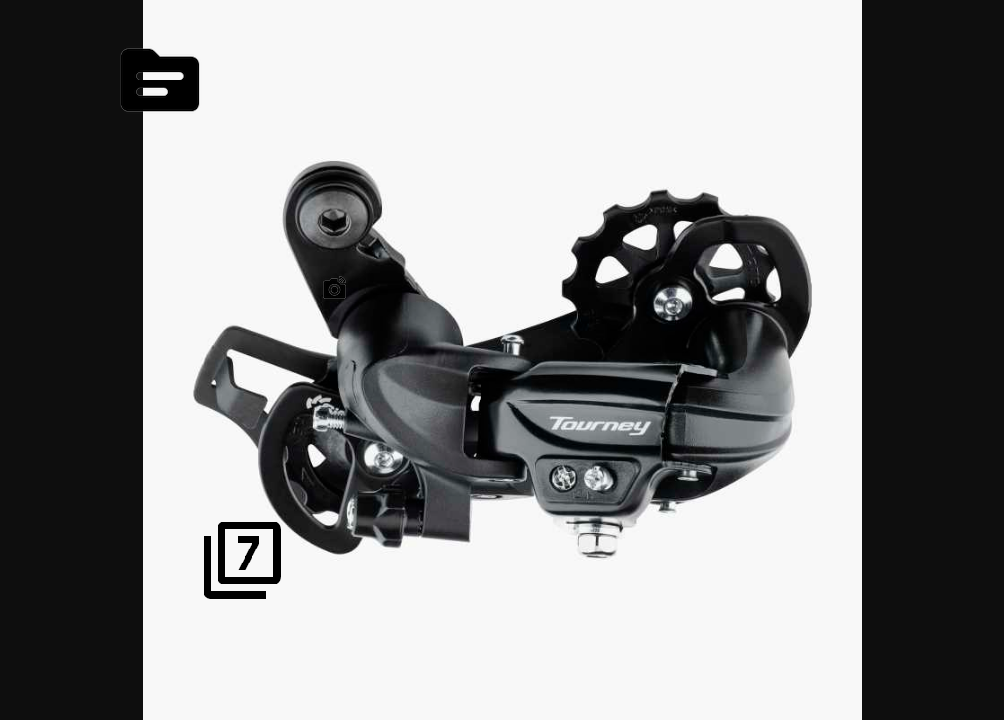 The height and width of the screenshot is (720, 1004). What do you see at coordinates (334, 287) in the screenshot?
I see `connect to a wireless or remote camera` at bounding box center [334, 287].